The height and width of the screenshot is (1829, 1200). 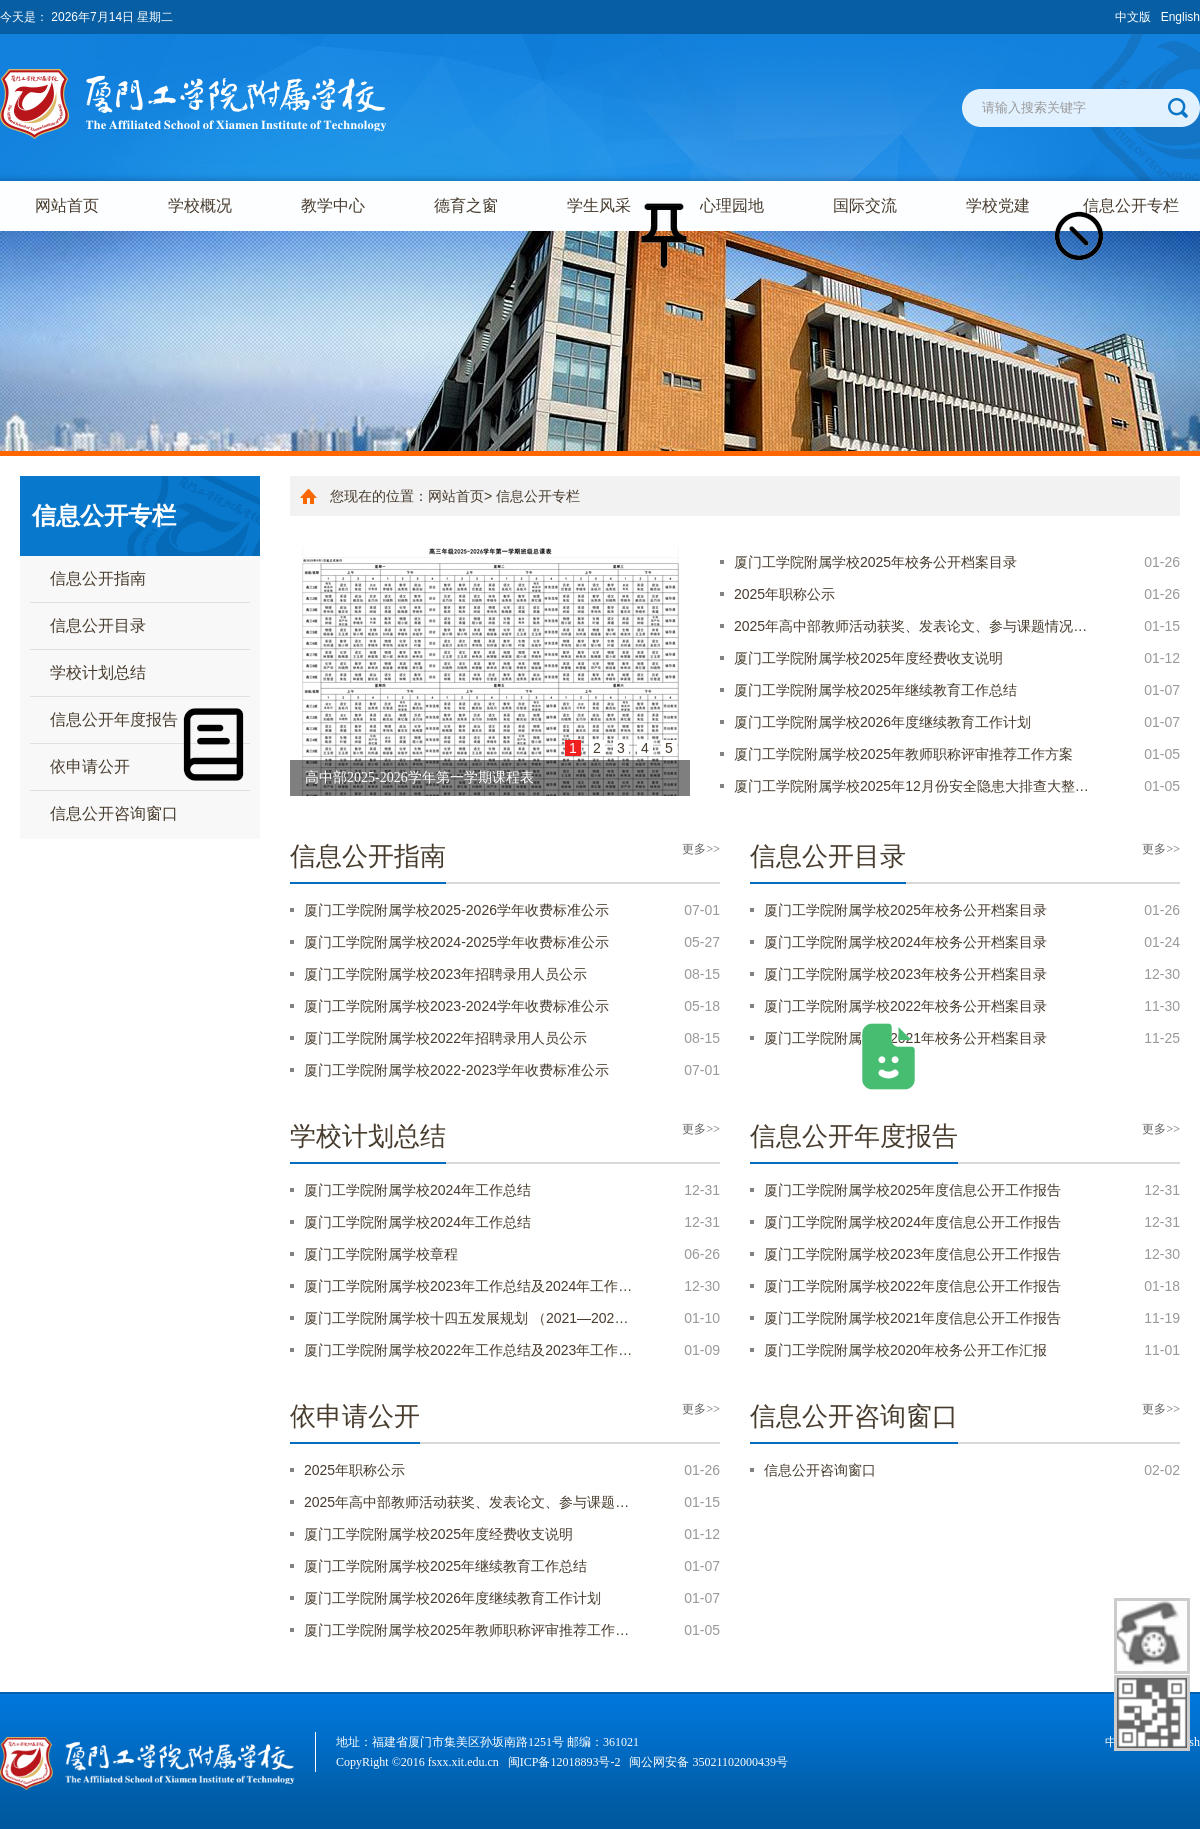 What do you see at coordinates (213, 744) in the screenshot?
I see `open a book or reading view` at bounding box center [213, 744].